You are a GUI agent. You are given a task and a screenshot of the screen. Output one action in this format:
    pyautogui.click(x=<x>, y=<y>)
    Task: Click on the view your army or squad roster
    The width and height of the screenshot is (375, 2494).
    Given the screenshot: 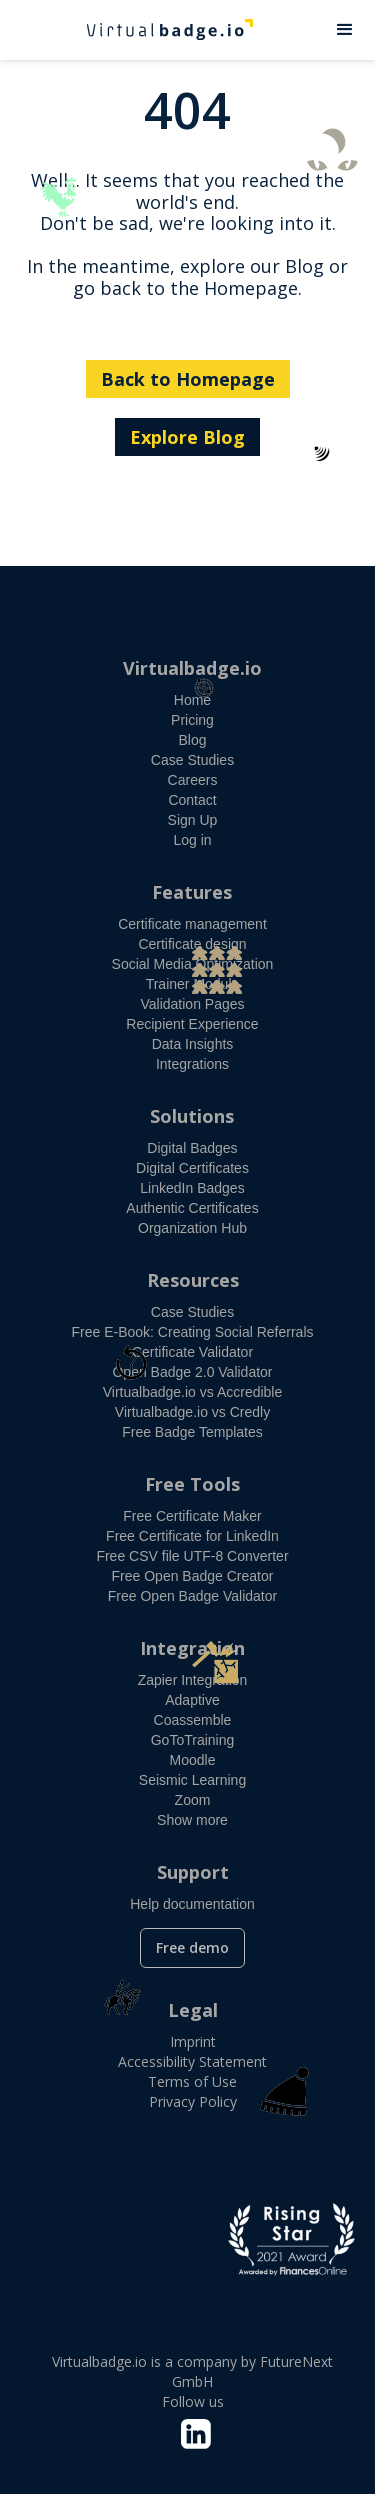 What is the action you would take?
    pyautogui.click(x=217, y=970)
    